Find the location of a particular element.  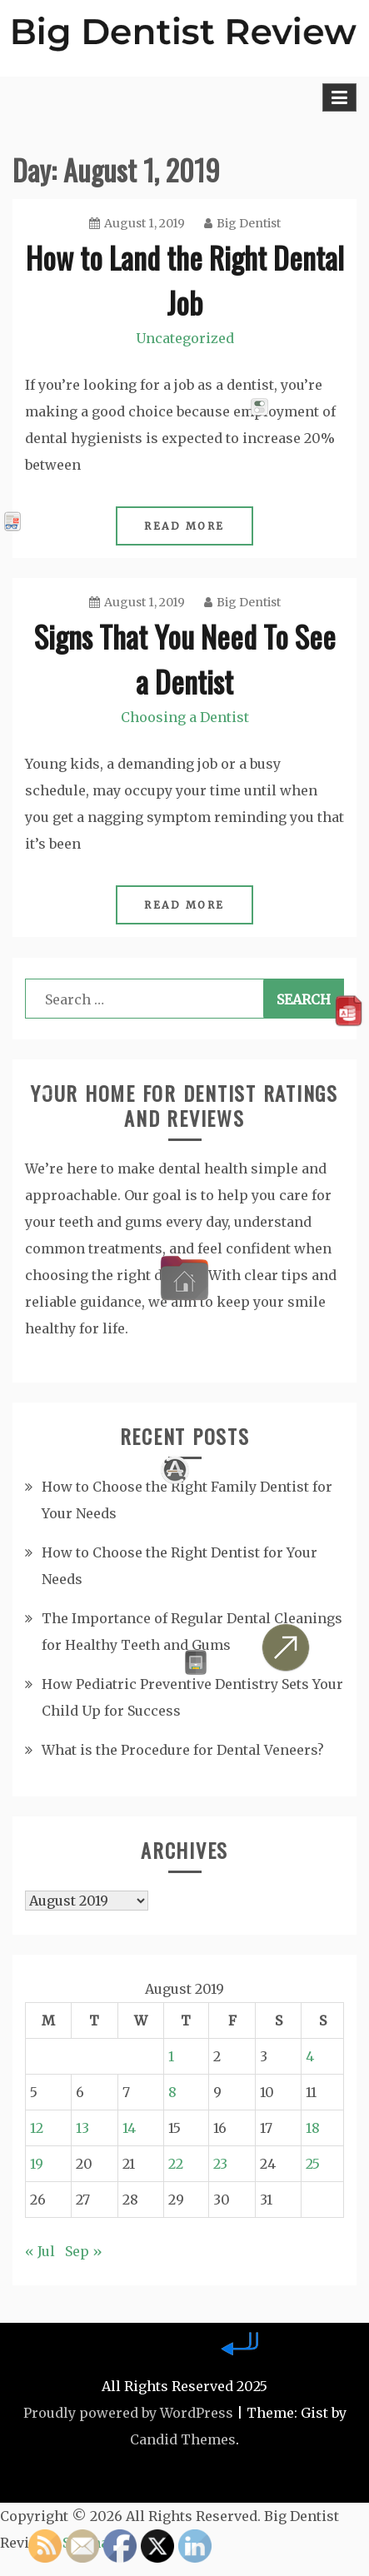

open atril document viewer is located at coordinates (12, 521).